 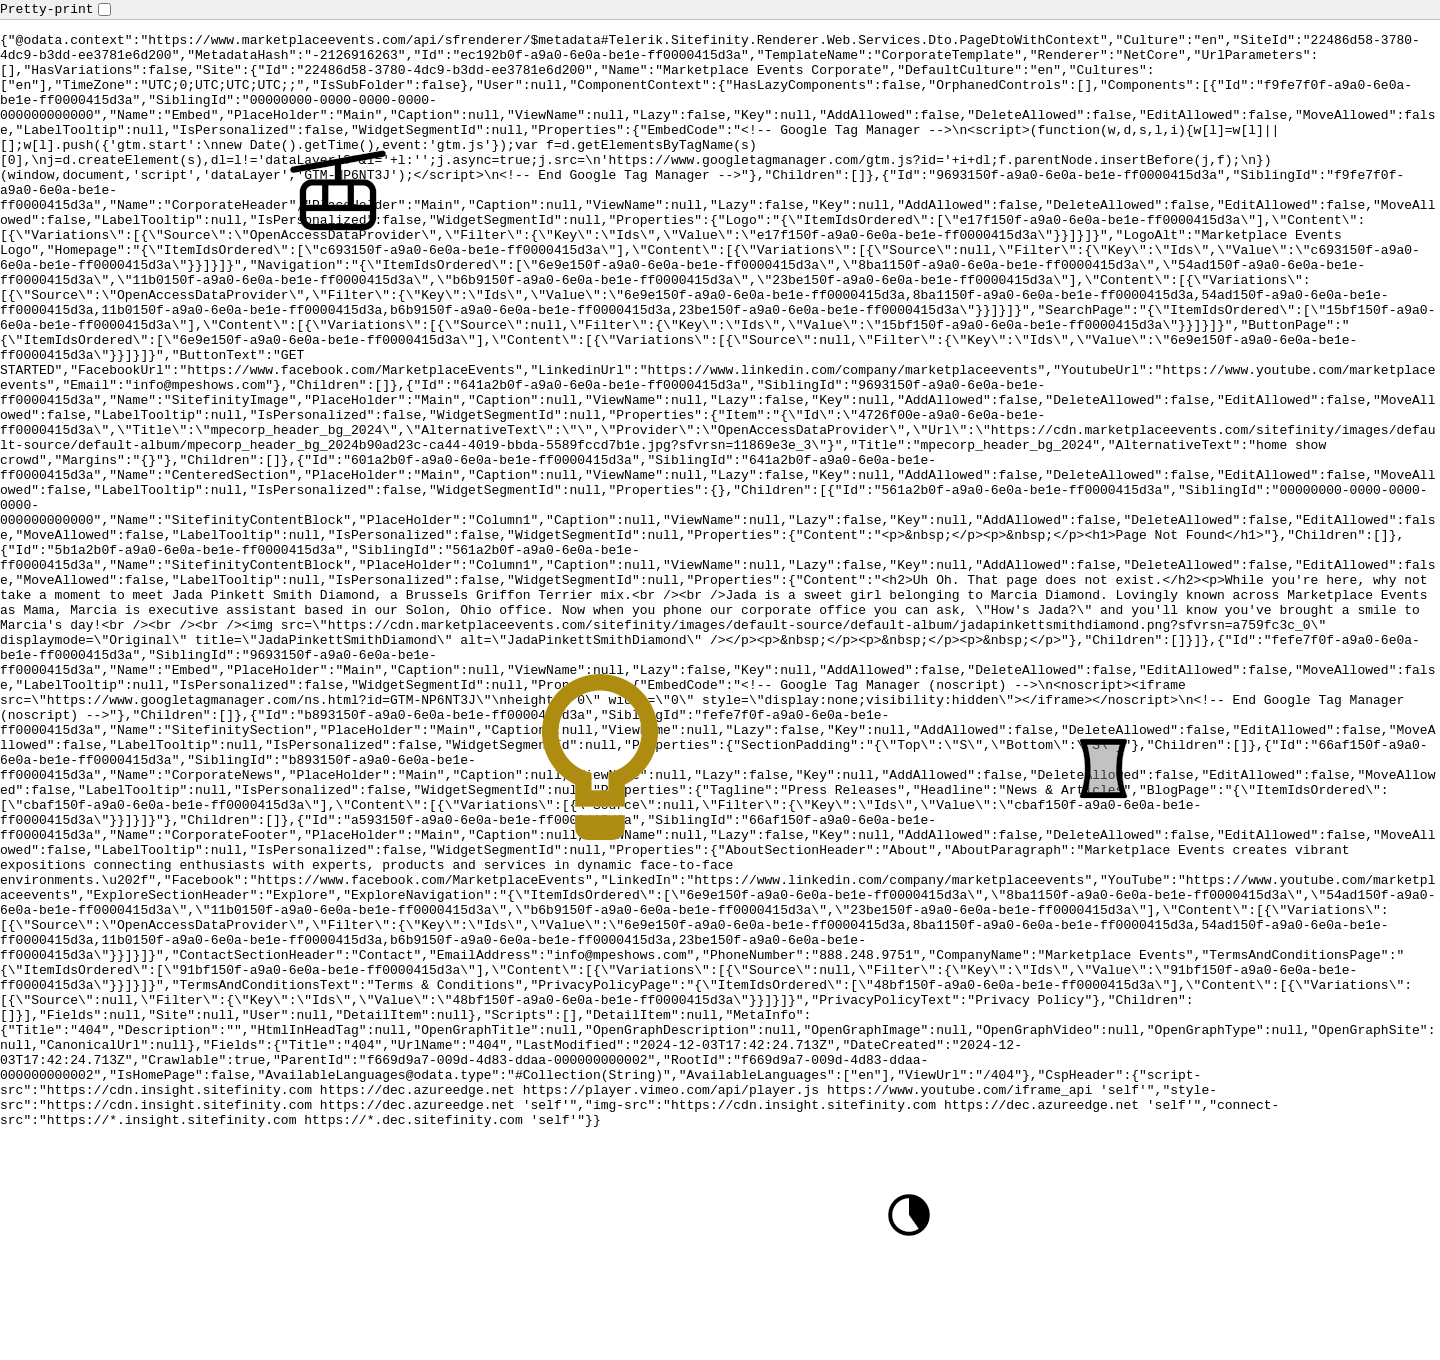 I want to click on switch to vertical panorama mode, so click(x=1103, y=768).